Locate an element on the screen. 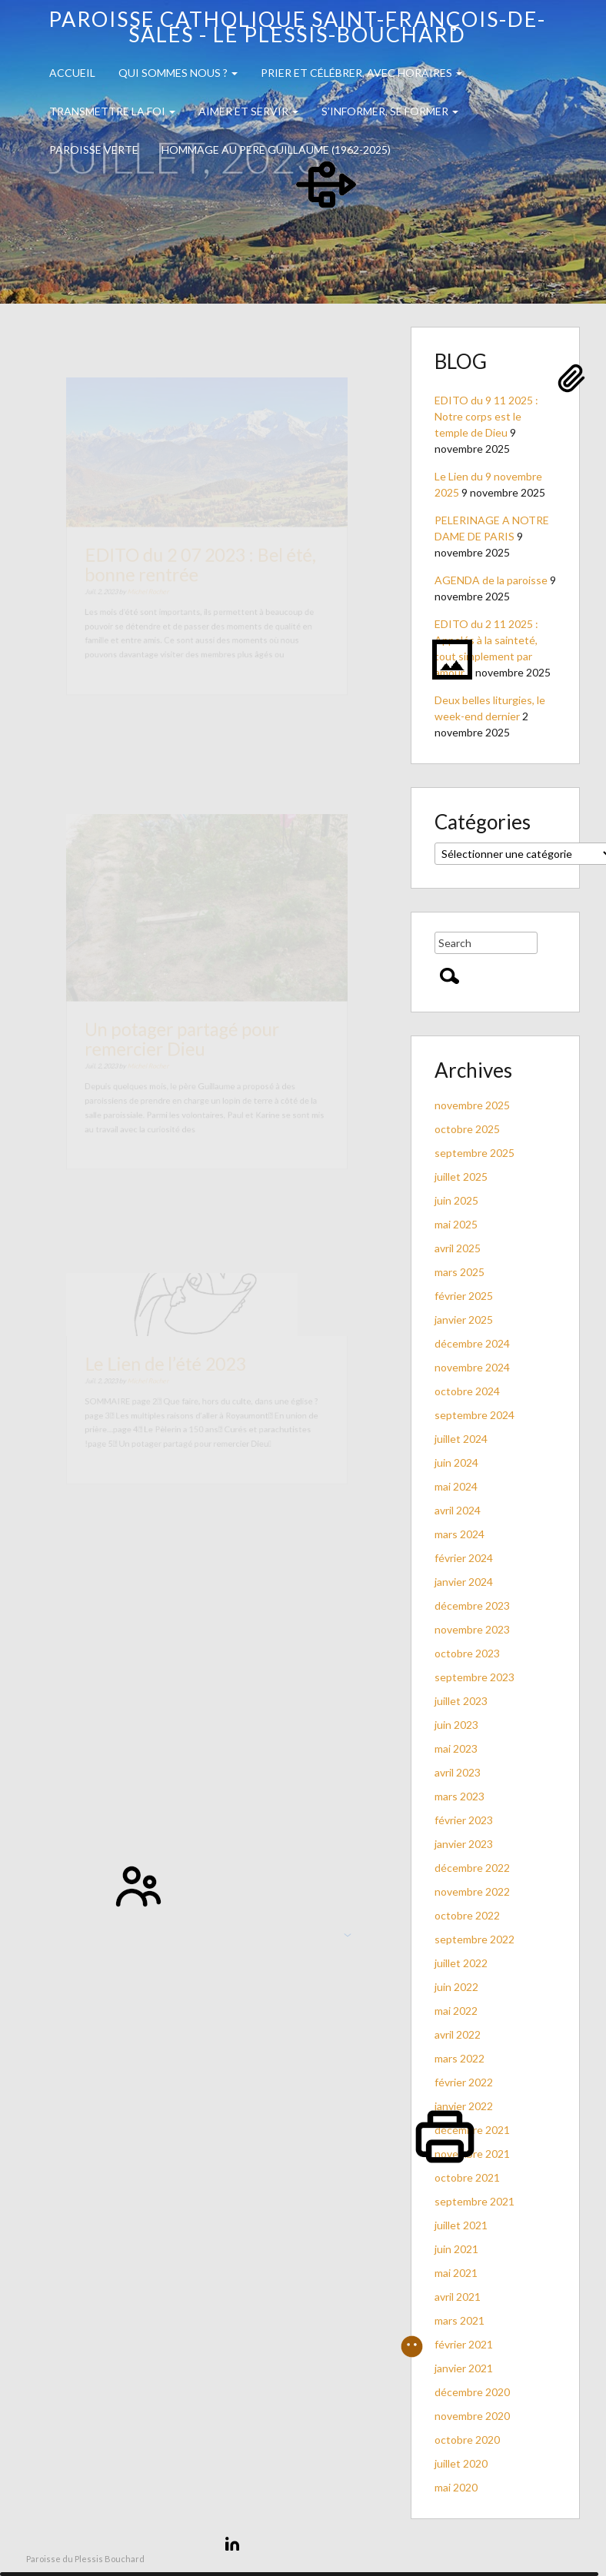  print the current document is located at coordinates (445, 2136).